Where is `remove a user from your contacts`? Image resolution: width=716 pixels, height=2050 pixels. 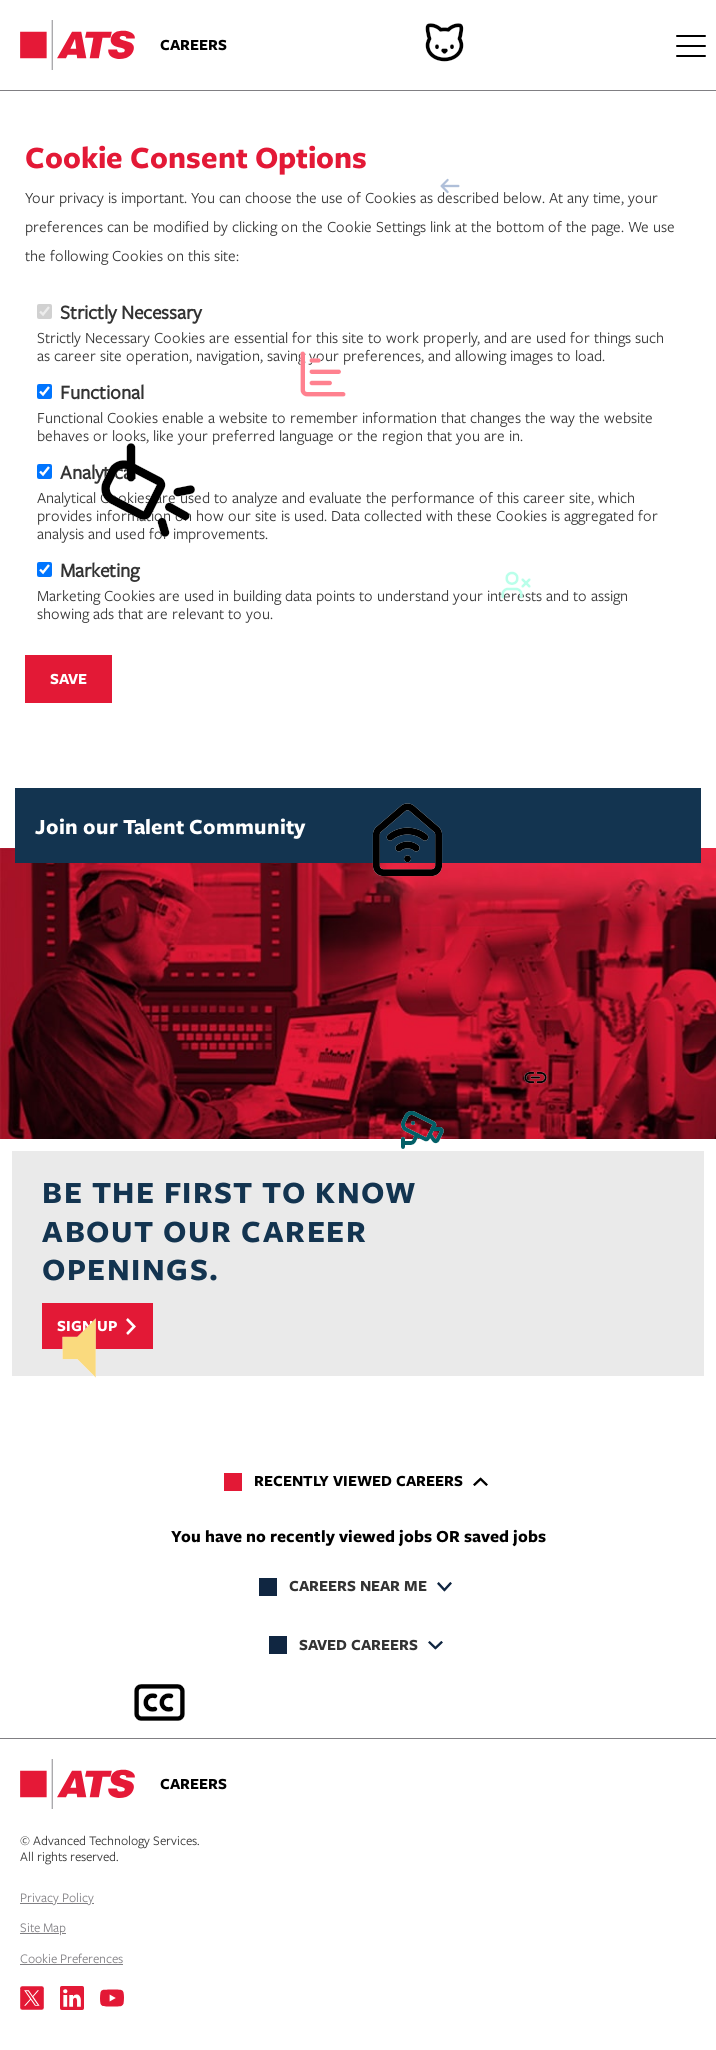
remove a user from your contacts is located at coordinates (516, 585).